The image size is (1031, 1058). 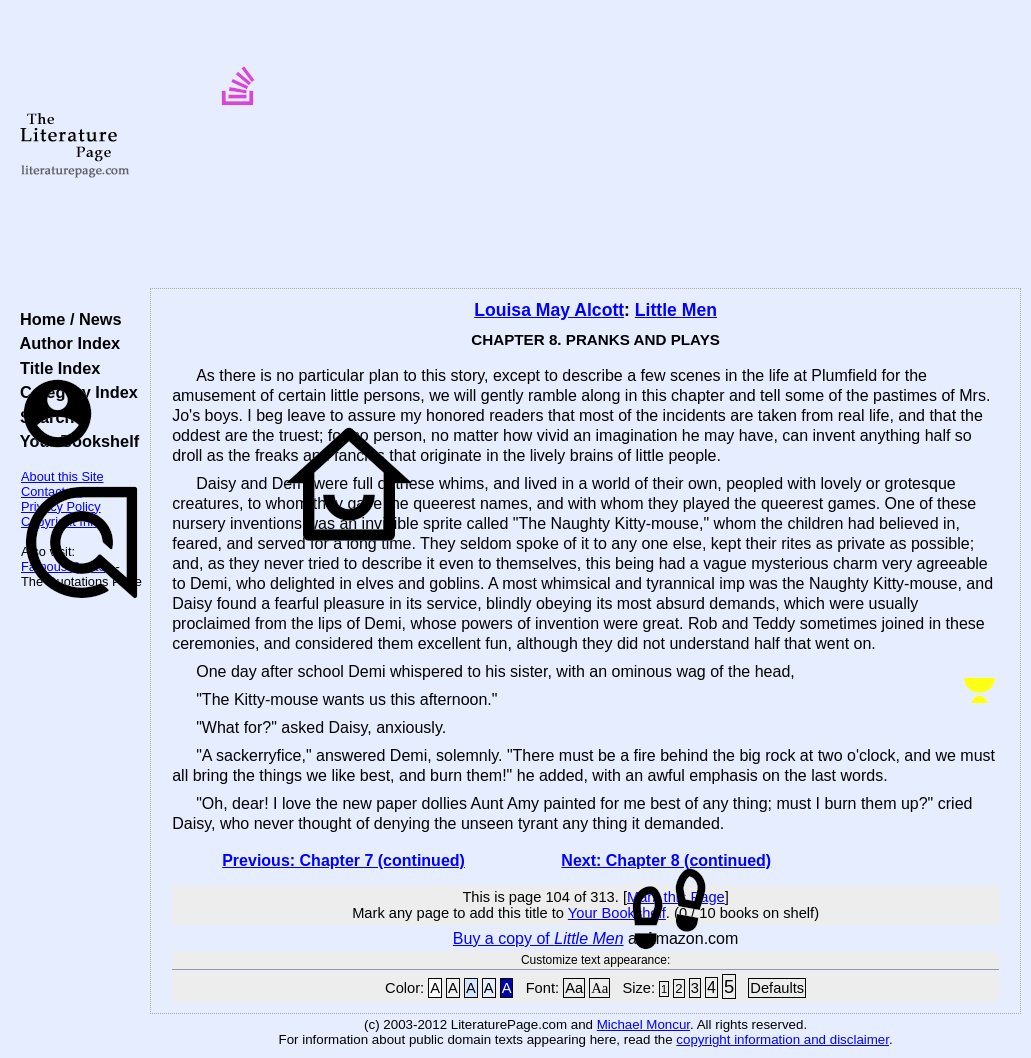 I want to click on access your account or profile settings, so click(x=57, y=413).